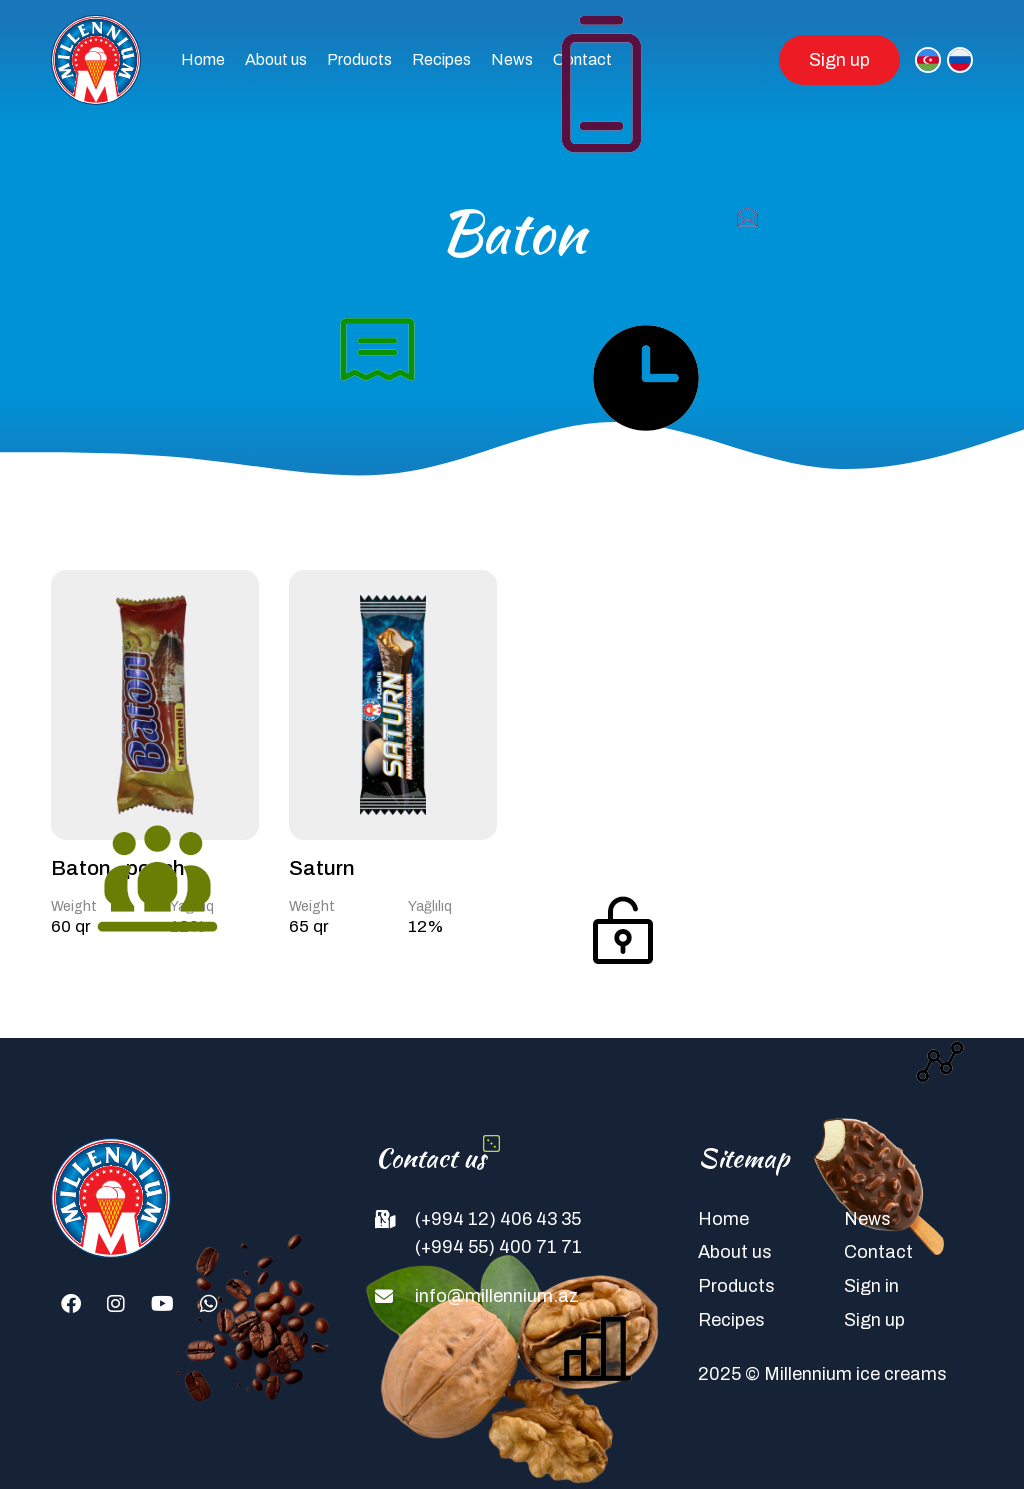 The image size is (1024, 1489). I want to click on view purchase receipt or transaction history, so click(377, 349).